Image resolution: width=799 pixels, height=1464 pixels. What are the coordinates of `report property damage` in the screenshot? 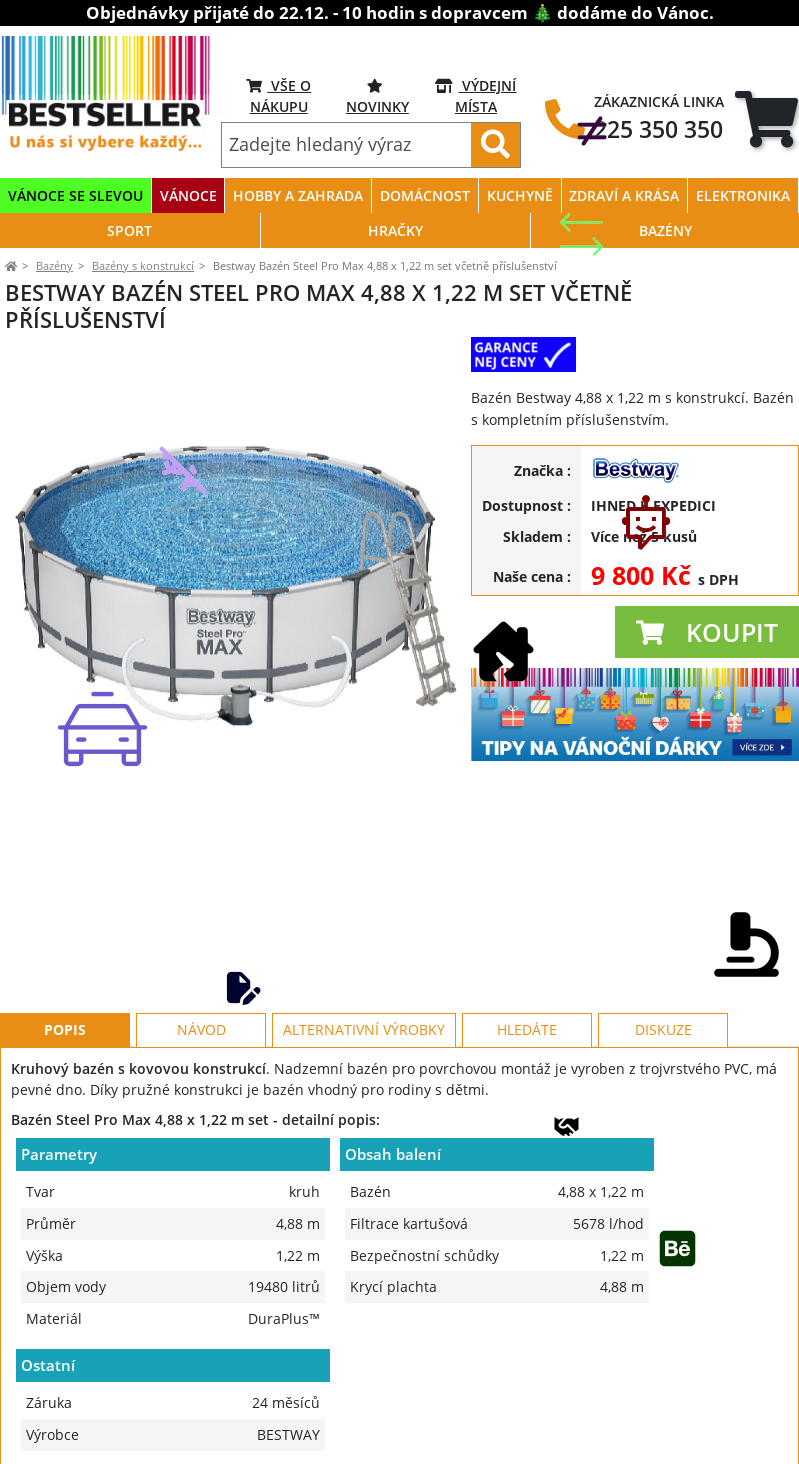 It's located at (503, 651).